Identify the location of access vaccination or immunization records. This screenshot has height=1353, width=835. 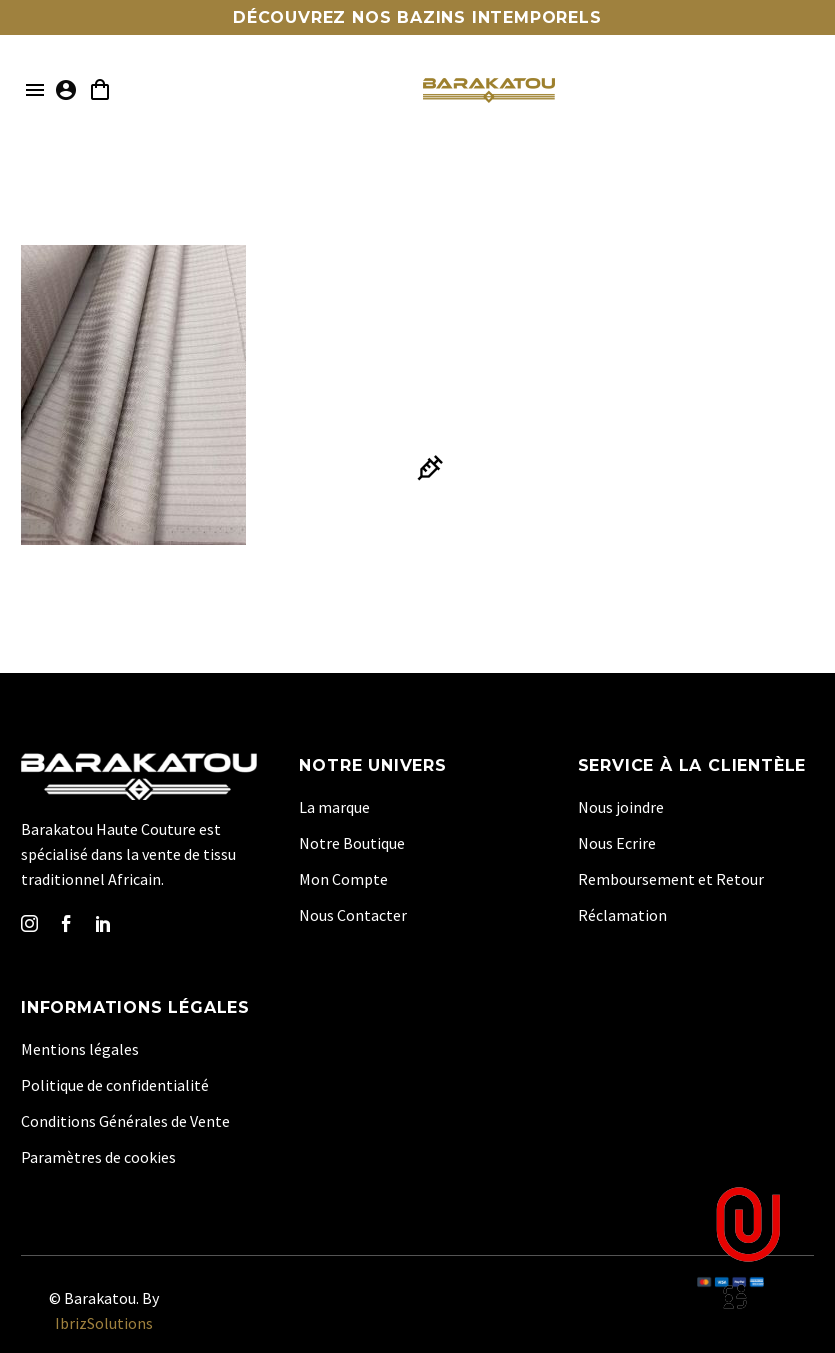
(430, 467).